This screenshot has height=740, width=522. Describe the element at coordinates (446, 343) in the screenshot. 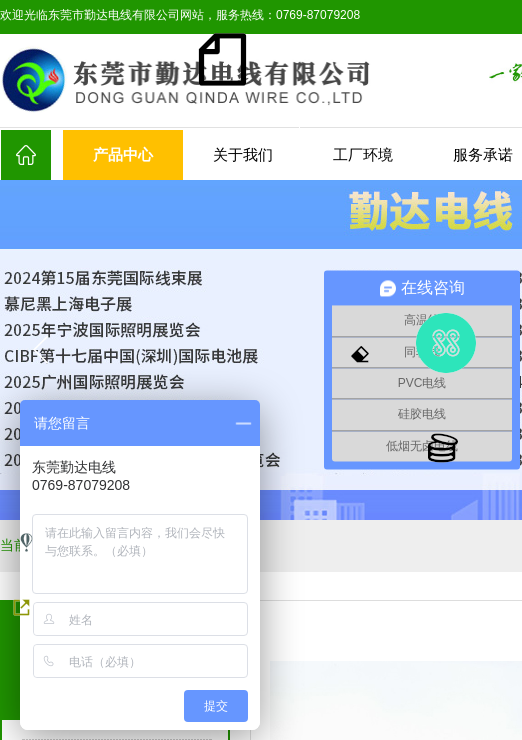

I see `open the StyleShare app` at that location.